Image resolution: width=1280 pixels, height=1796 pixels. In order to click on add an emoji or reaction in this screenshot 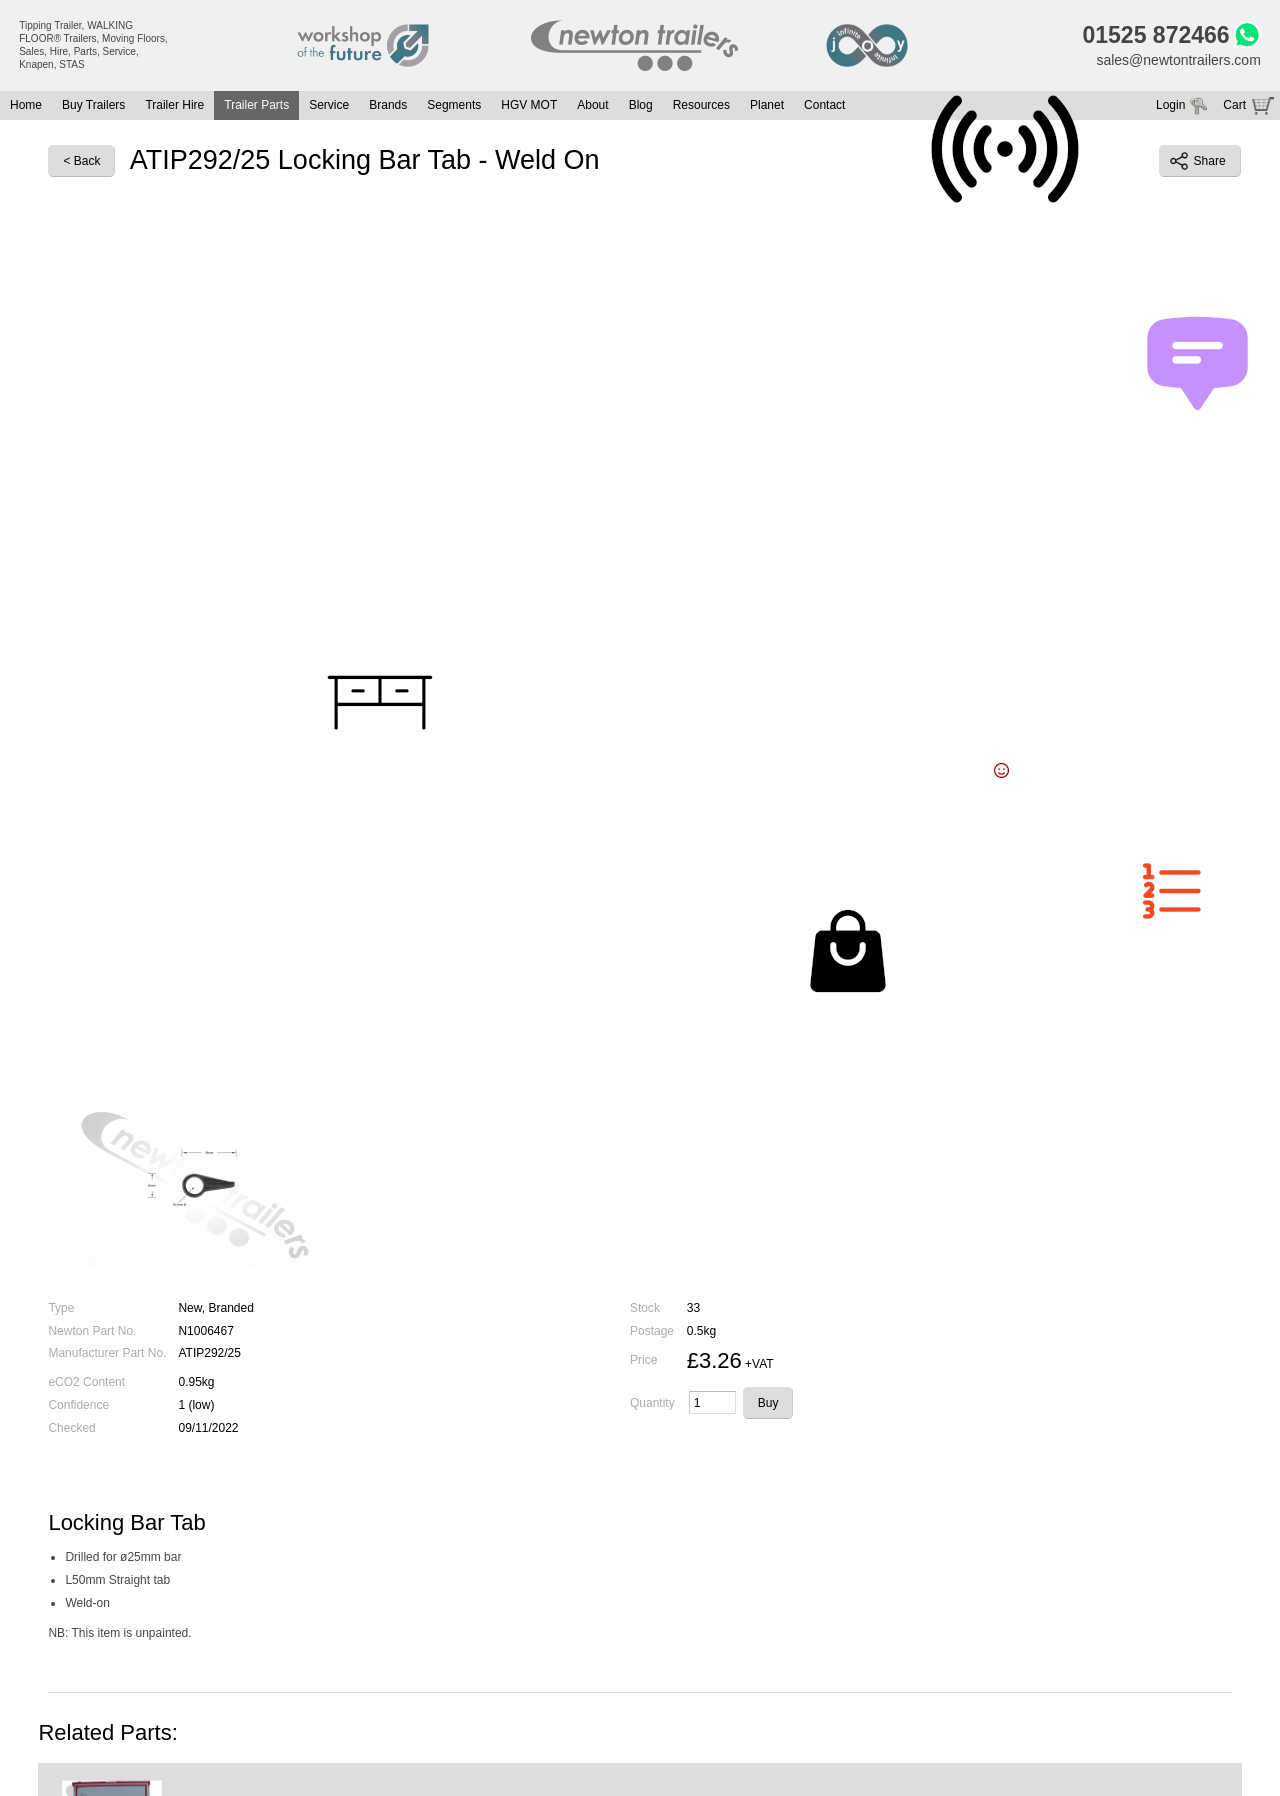, I will do `click(1001, 770)`.